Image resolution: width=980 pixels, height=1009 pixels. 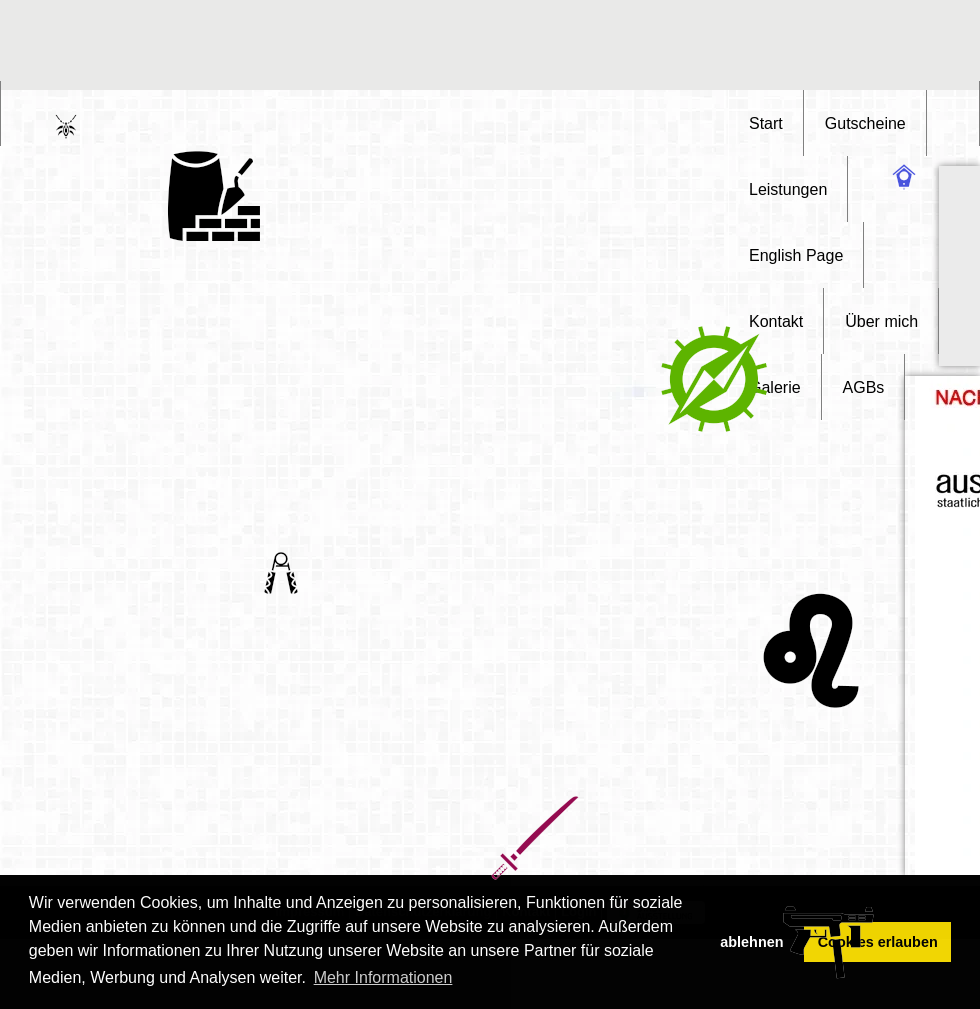 What do you see at coordinates (281, 573) in the screenshot?
I see `access grip strength training exercises` at bounding box center [281, 573].